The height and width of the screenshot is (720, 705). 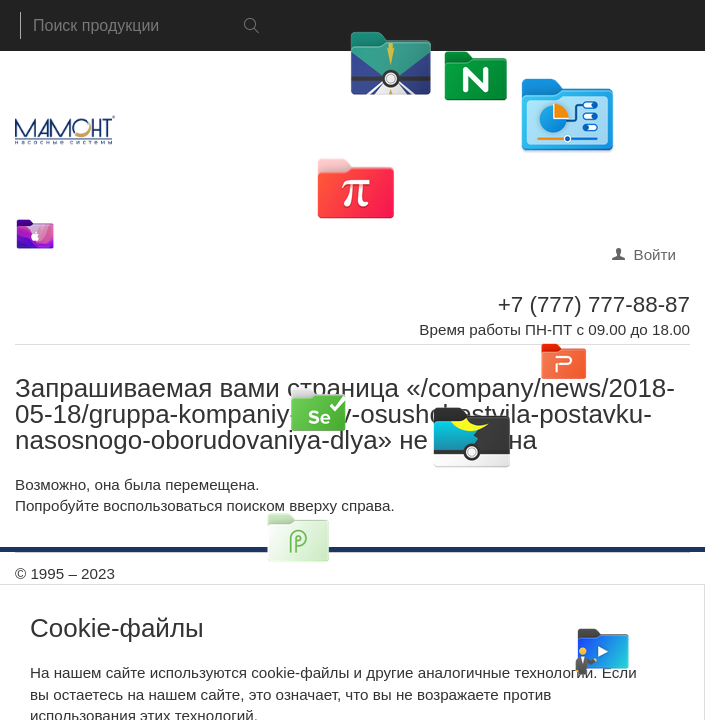 What do you see at coordinates (318, 411) in the screenshot?
I see `folder containing selenium test automation files` at bounding box center [318, 411].